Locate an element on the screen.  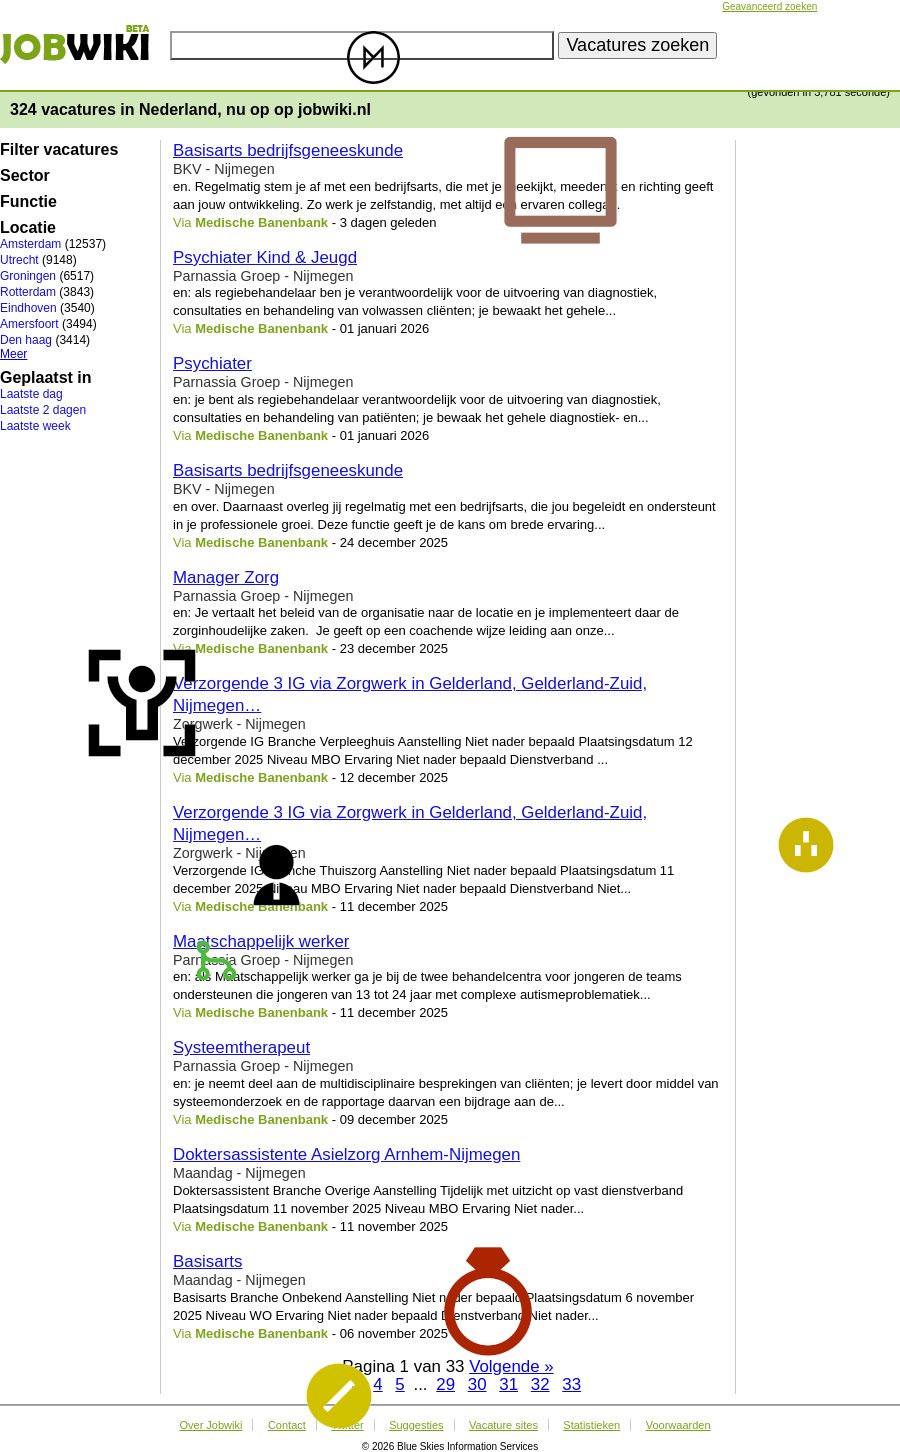
indicates a blocked or prohibited action is located at coordinates (339, 1396).